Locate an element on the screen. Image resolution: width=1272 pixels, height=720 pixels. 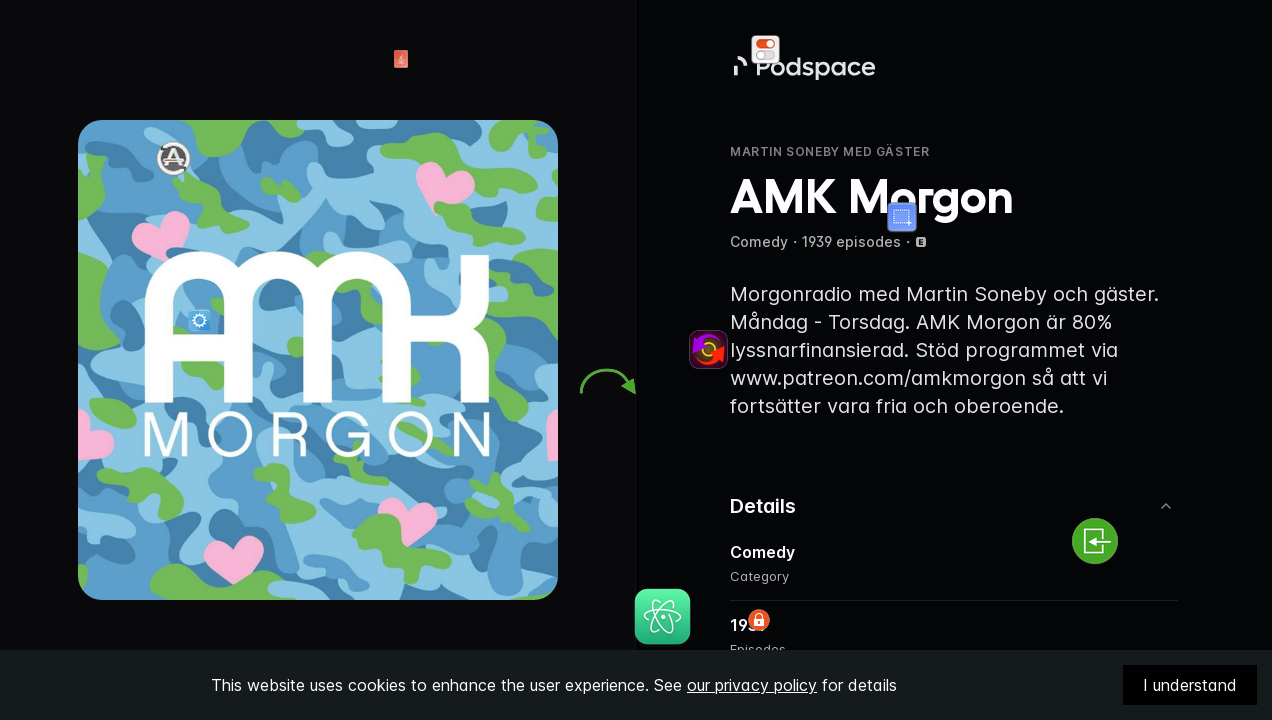
redo the last undone action is located at coordinates (608, 381).